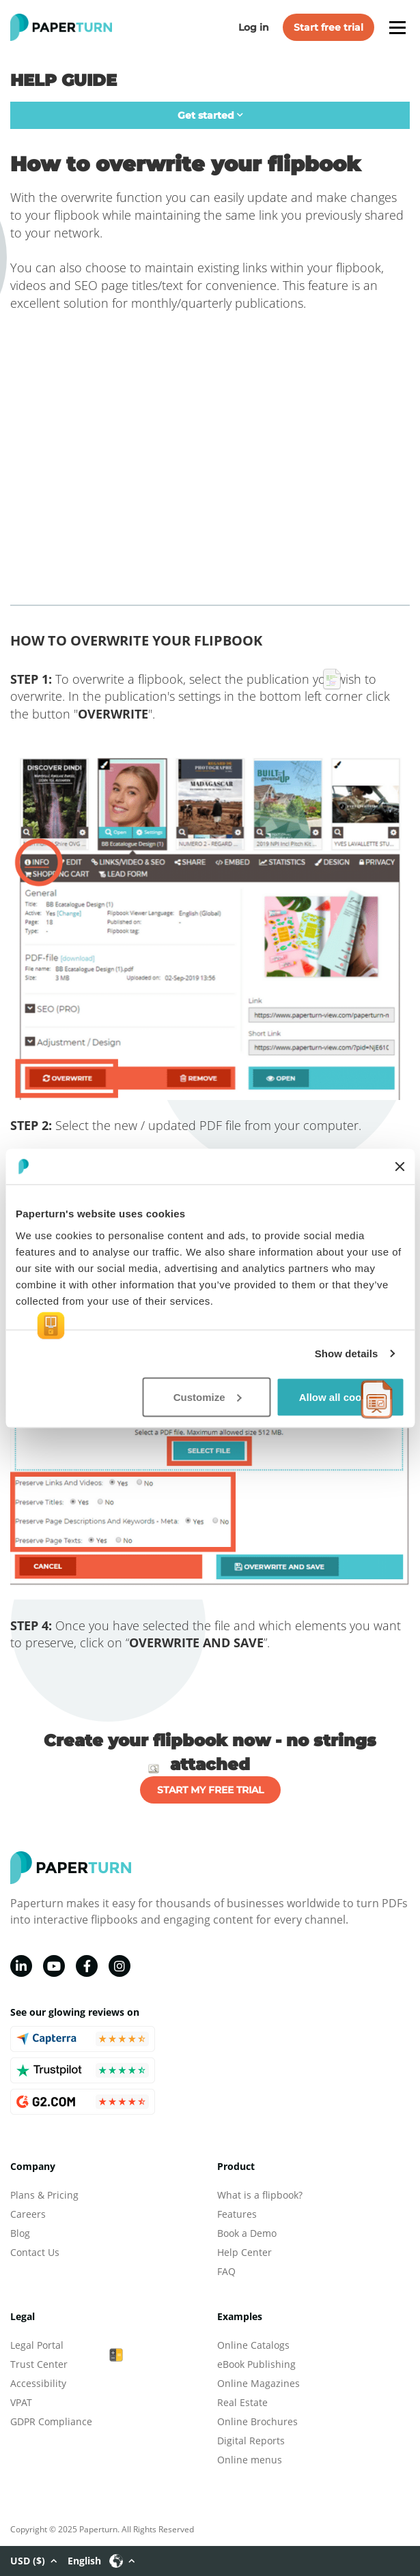 This screenshot has height=2576, width=420. Describe the element at coordinates (116, 2355) in the screenshot. I see `open the calculator app` at that location.